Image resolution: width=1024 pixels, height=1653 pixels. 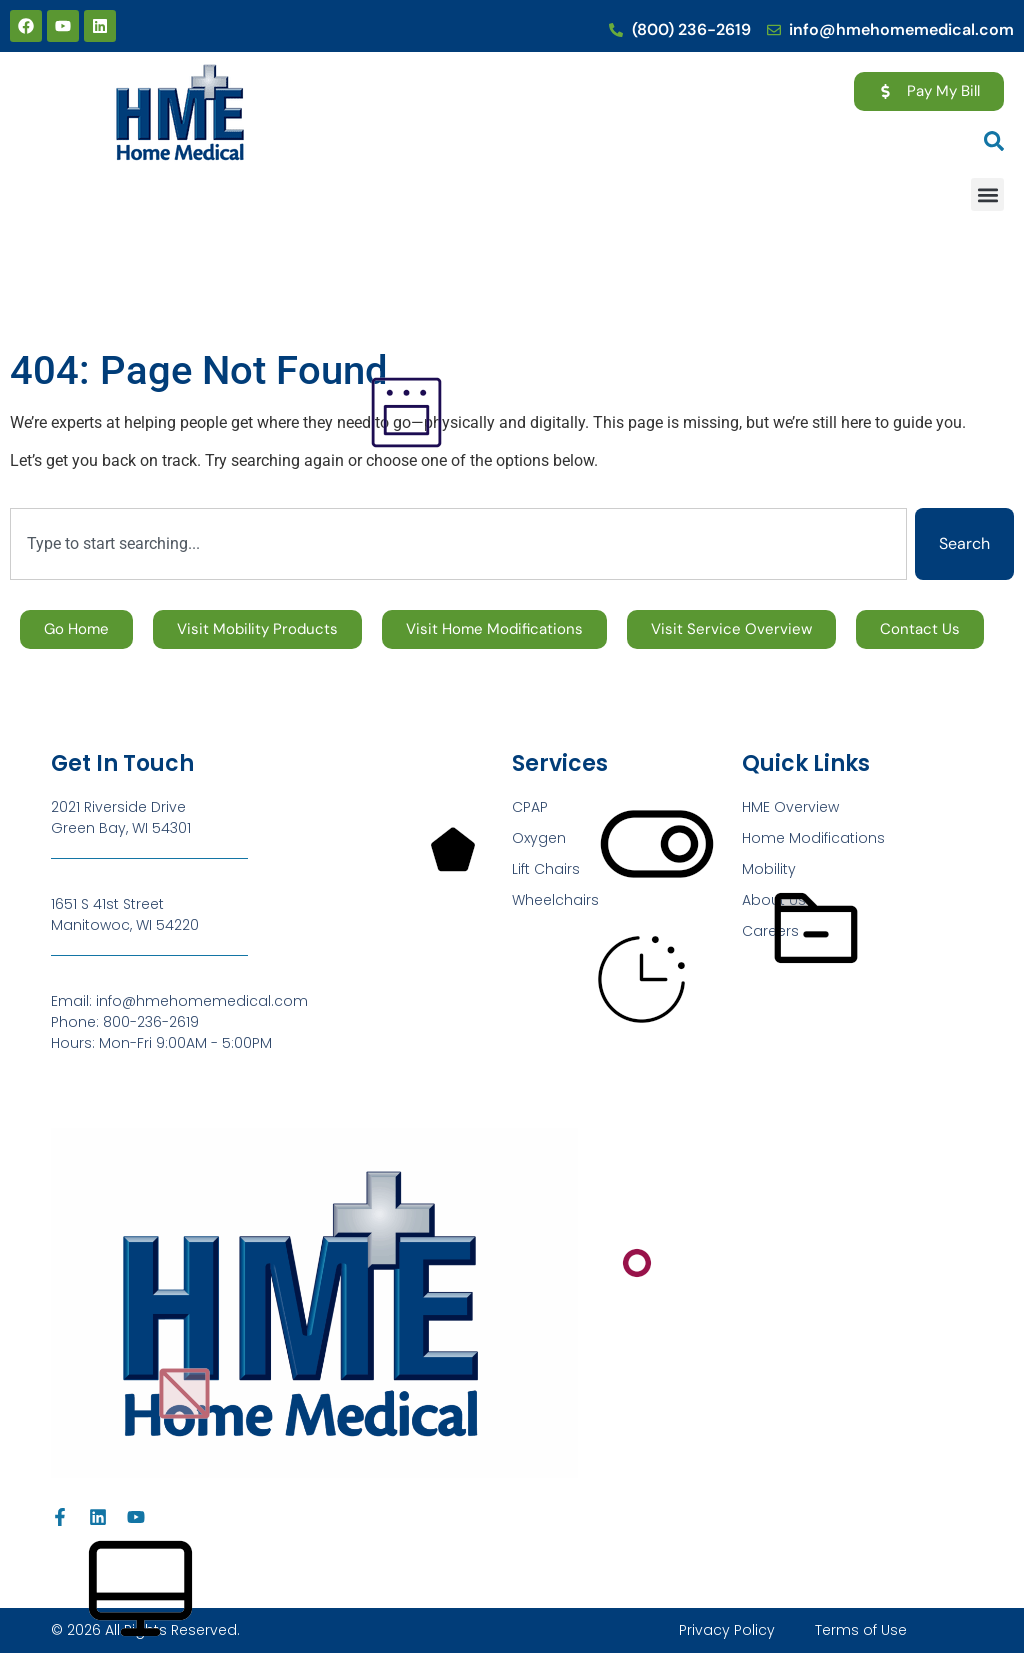 I want to click on remove a folder from your files, so click(x=816, y=928).